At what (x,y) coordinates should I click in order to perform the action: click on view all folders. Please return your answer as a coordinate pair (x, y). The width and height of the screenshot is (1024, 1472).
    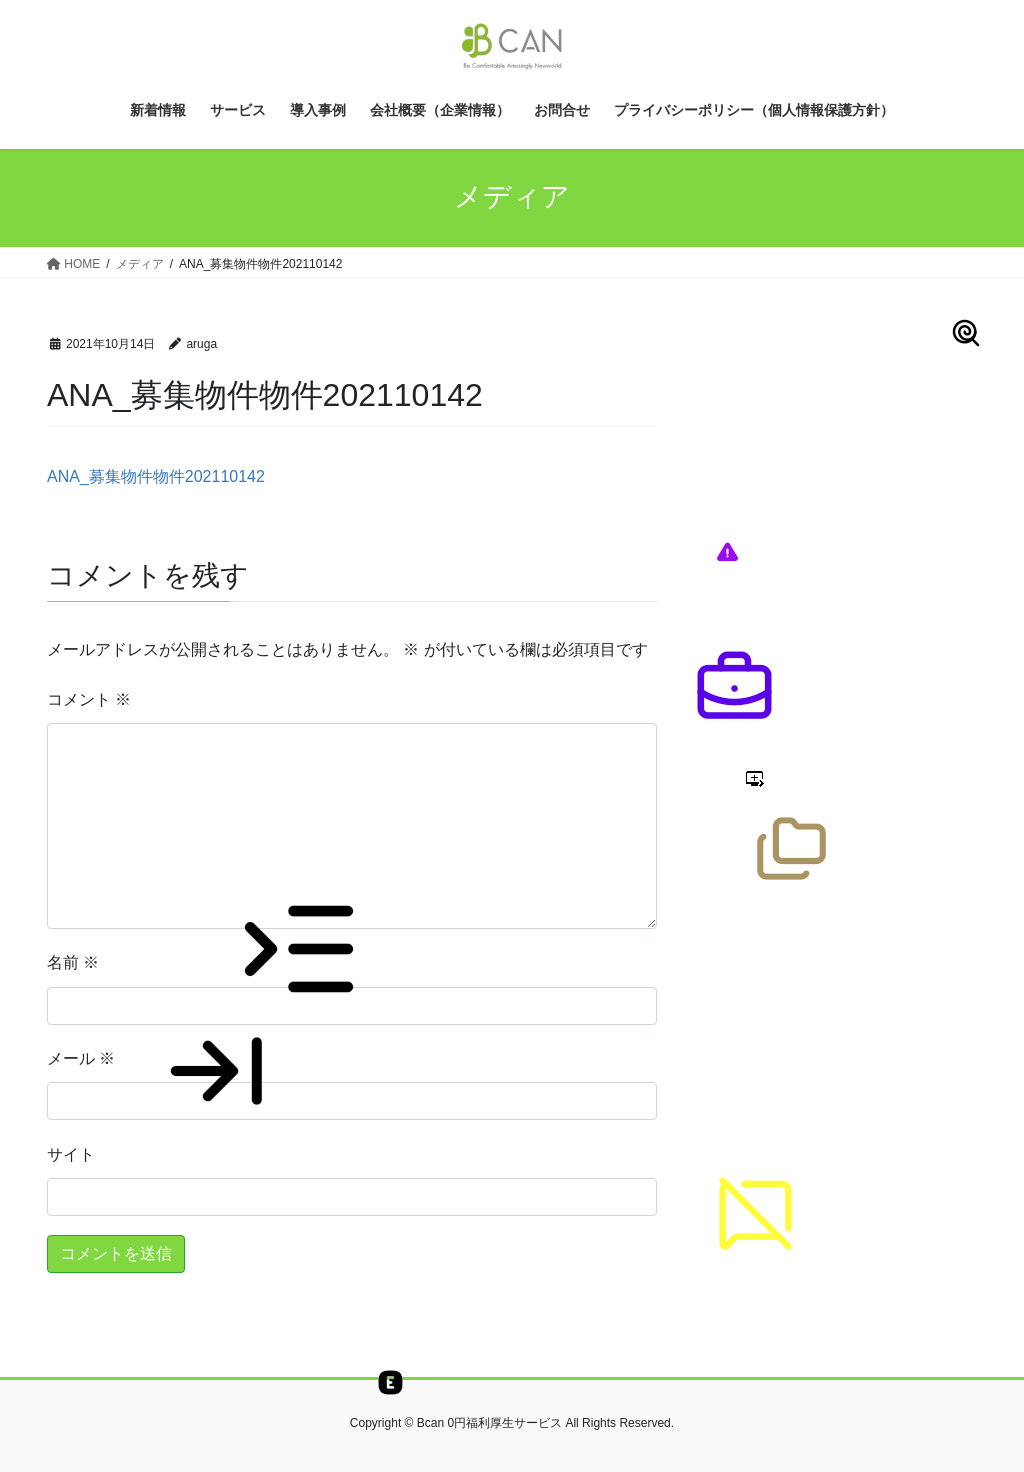
    Looking at the image, I should click on (791, 848).